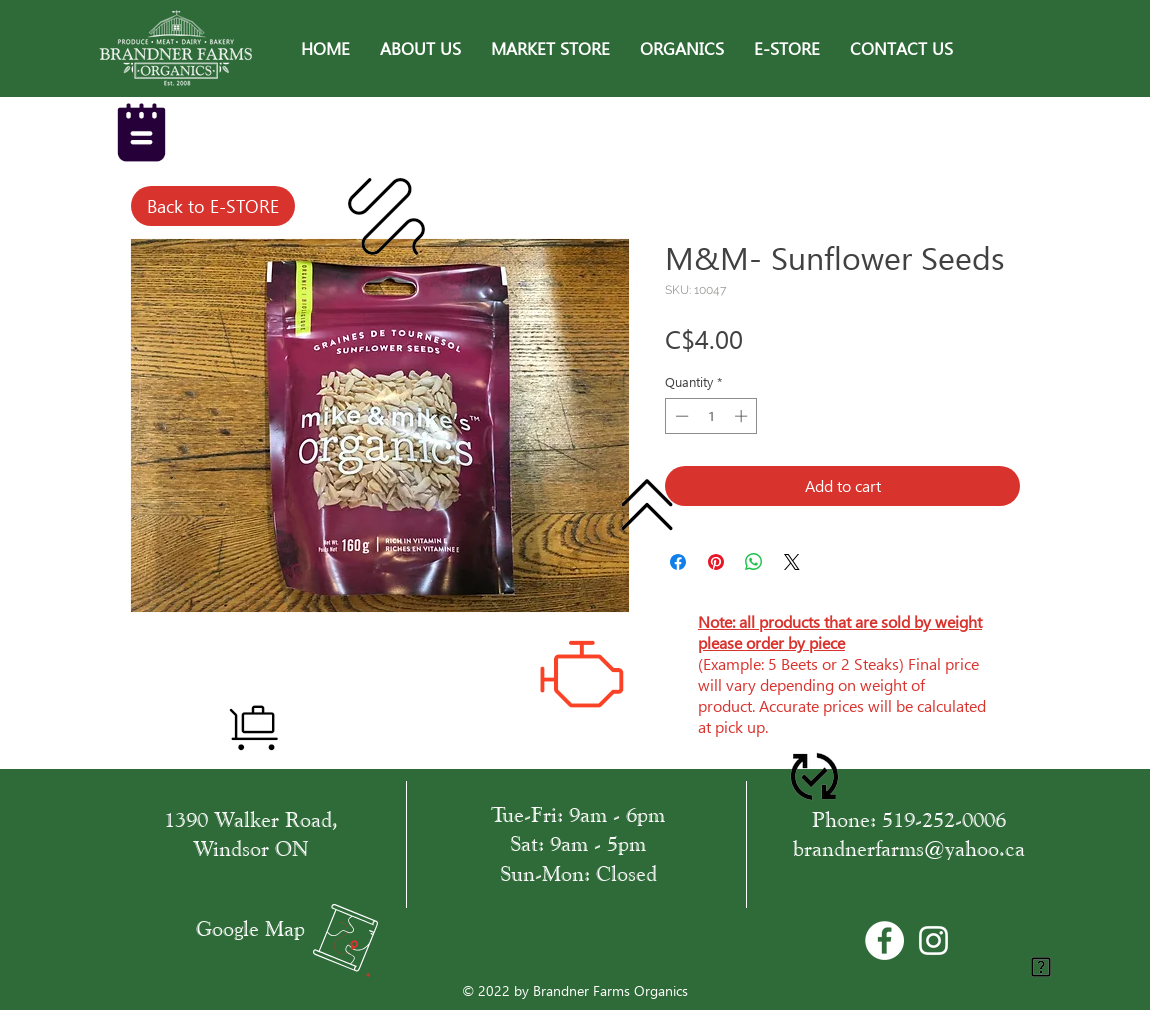 The height and width of the screenshot is (1010, 1150). What do you see at coordinates (141, 133) in the screenshot?
I see `open notepad or notes application` at bounding box center [141, 133].